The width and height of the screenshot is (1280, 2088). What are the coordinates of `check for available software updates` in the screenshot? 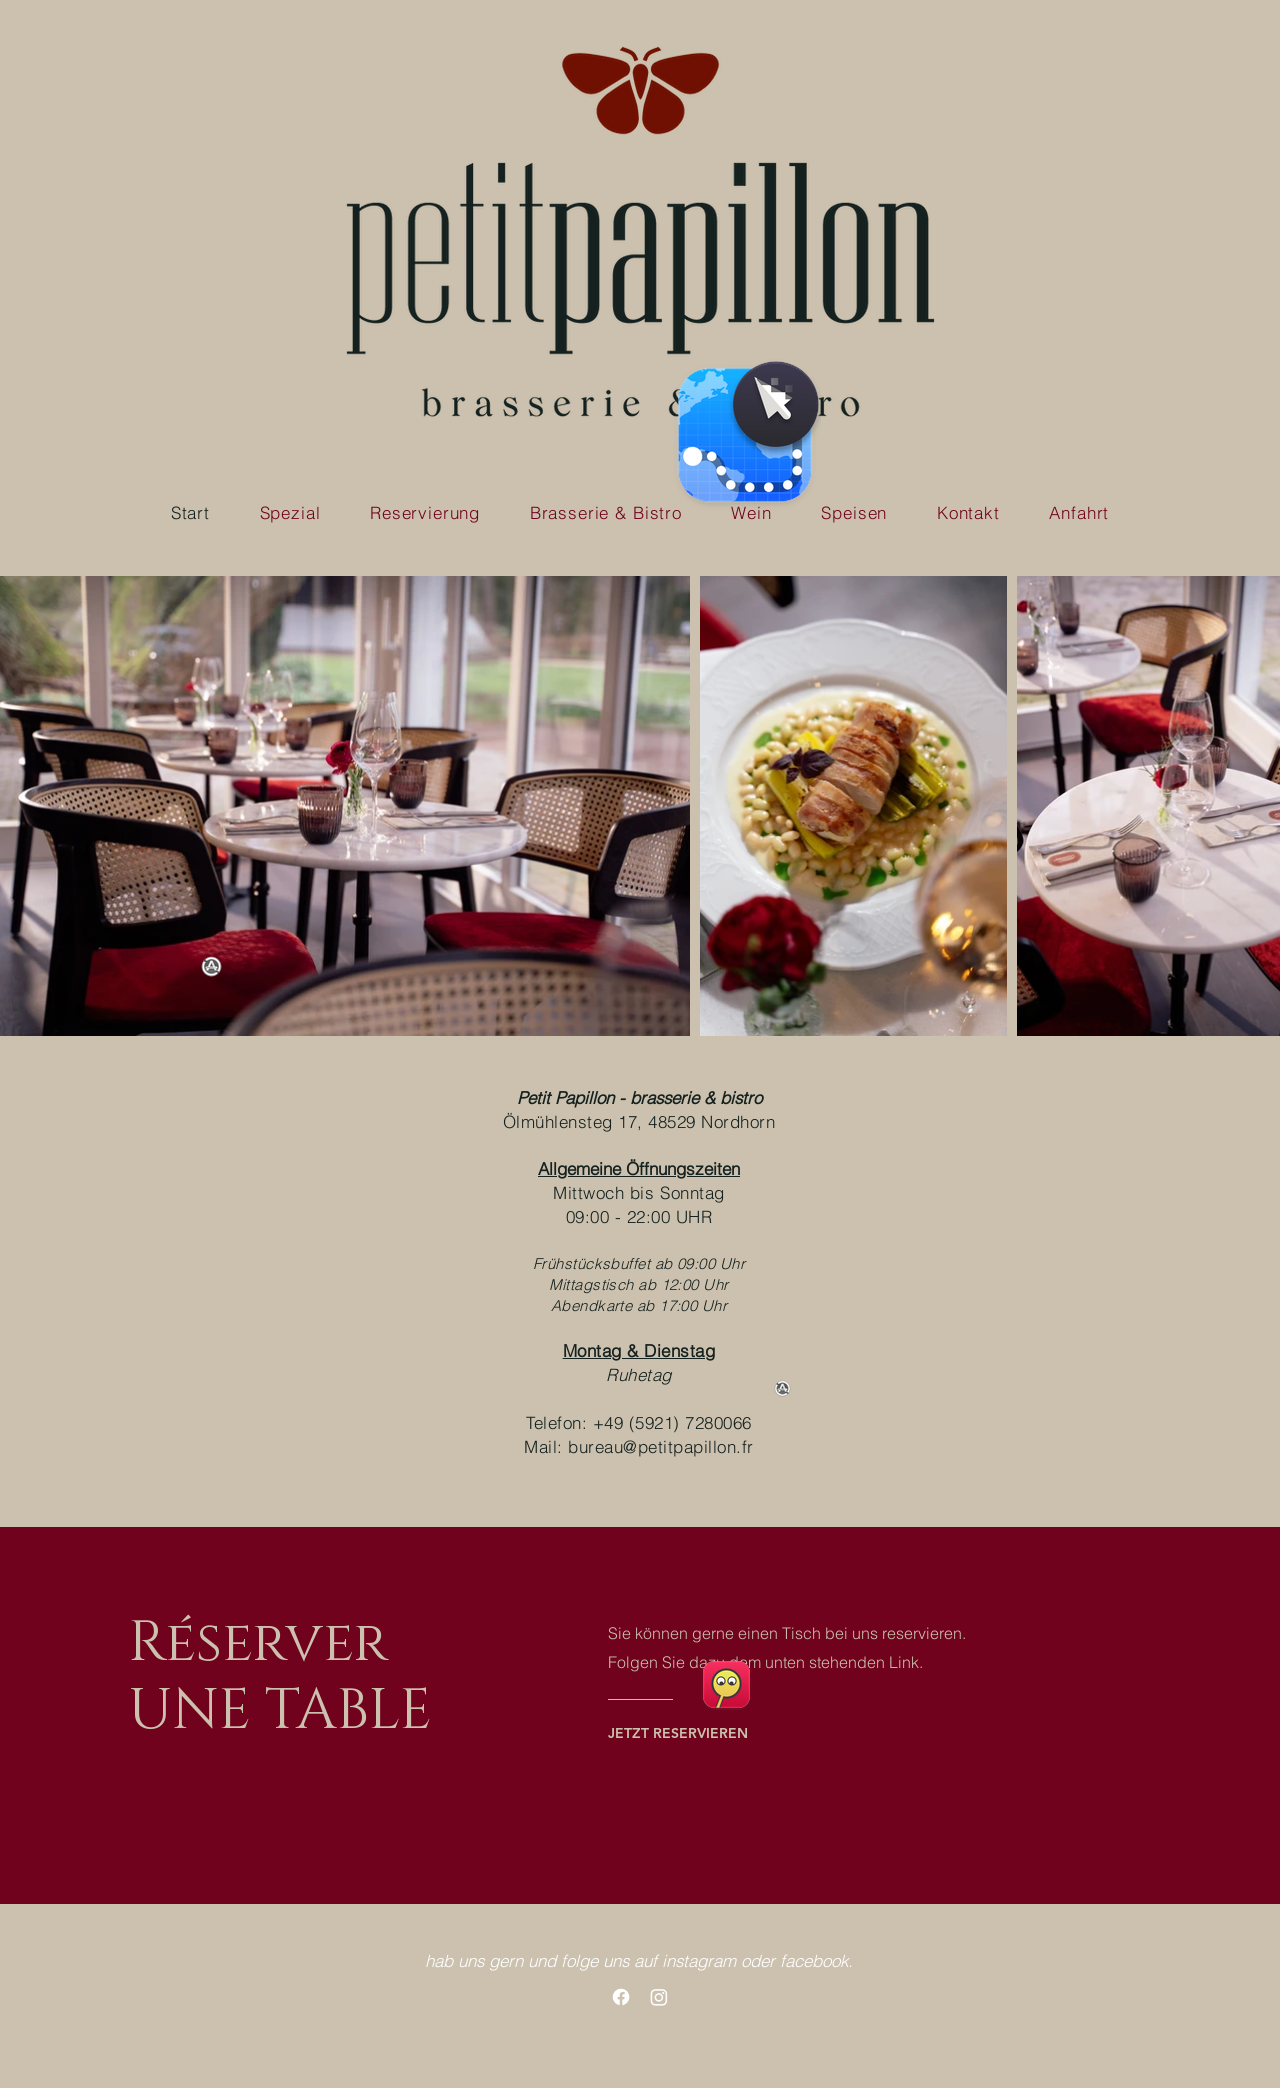 It's located at (782, 1388).